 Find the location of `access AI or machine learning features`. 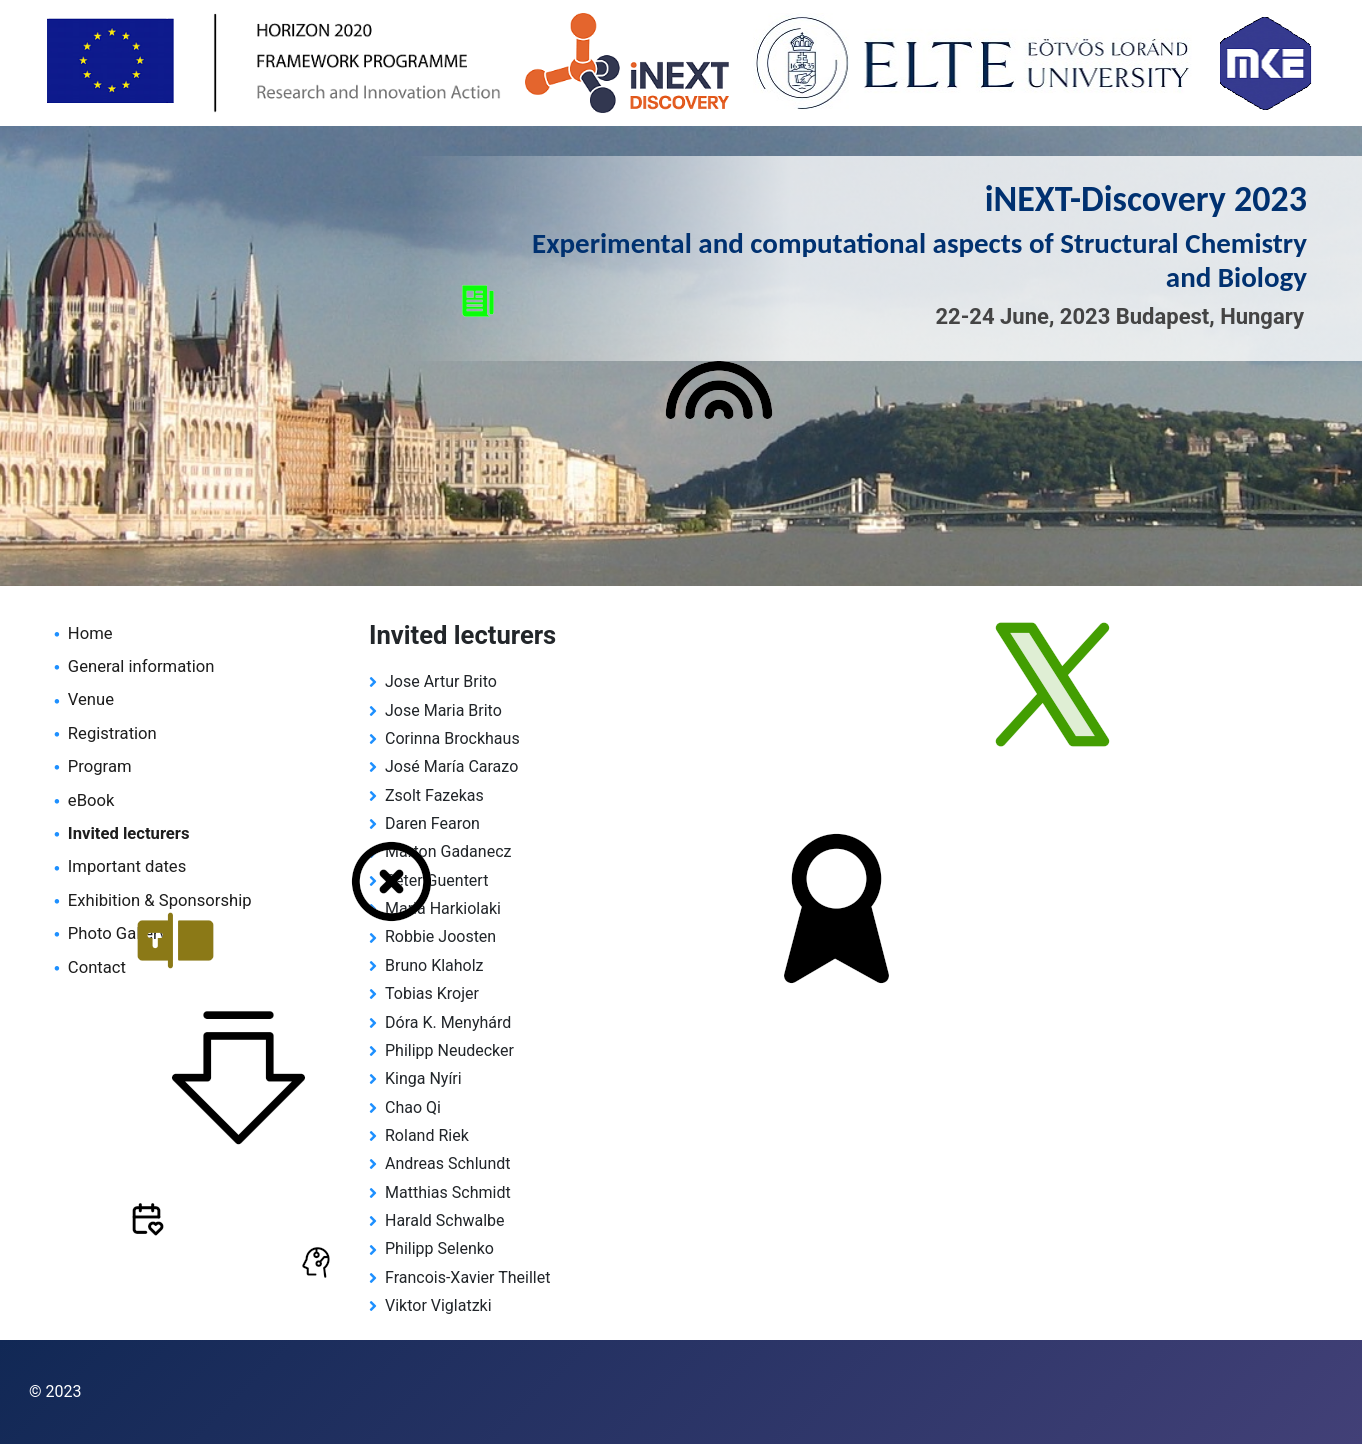

access AI or machine learning features is located at coordinates (316, 1262).